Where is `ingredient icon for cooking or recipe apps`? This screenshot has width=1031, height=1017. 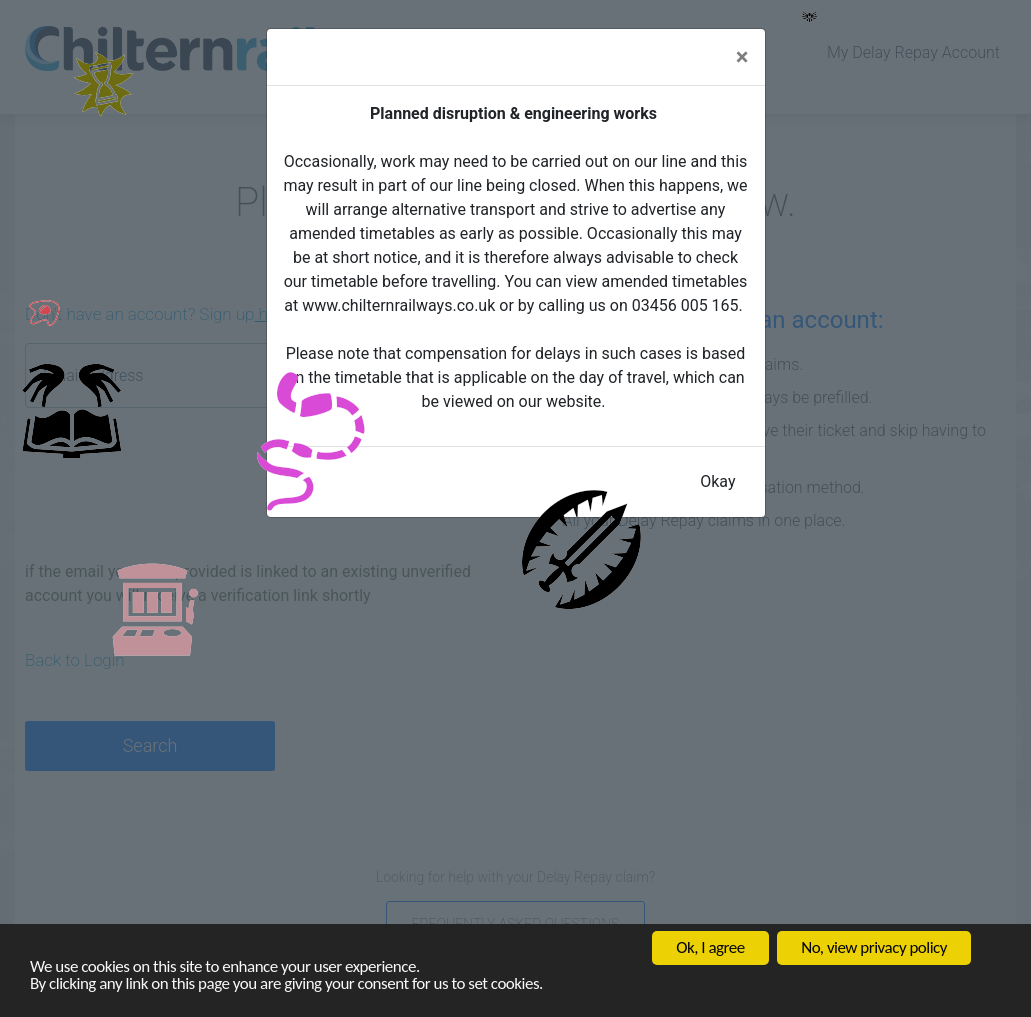
ingredient icon for cooking or recipe apps is located at coordinates (44, 311).